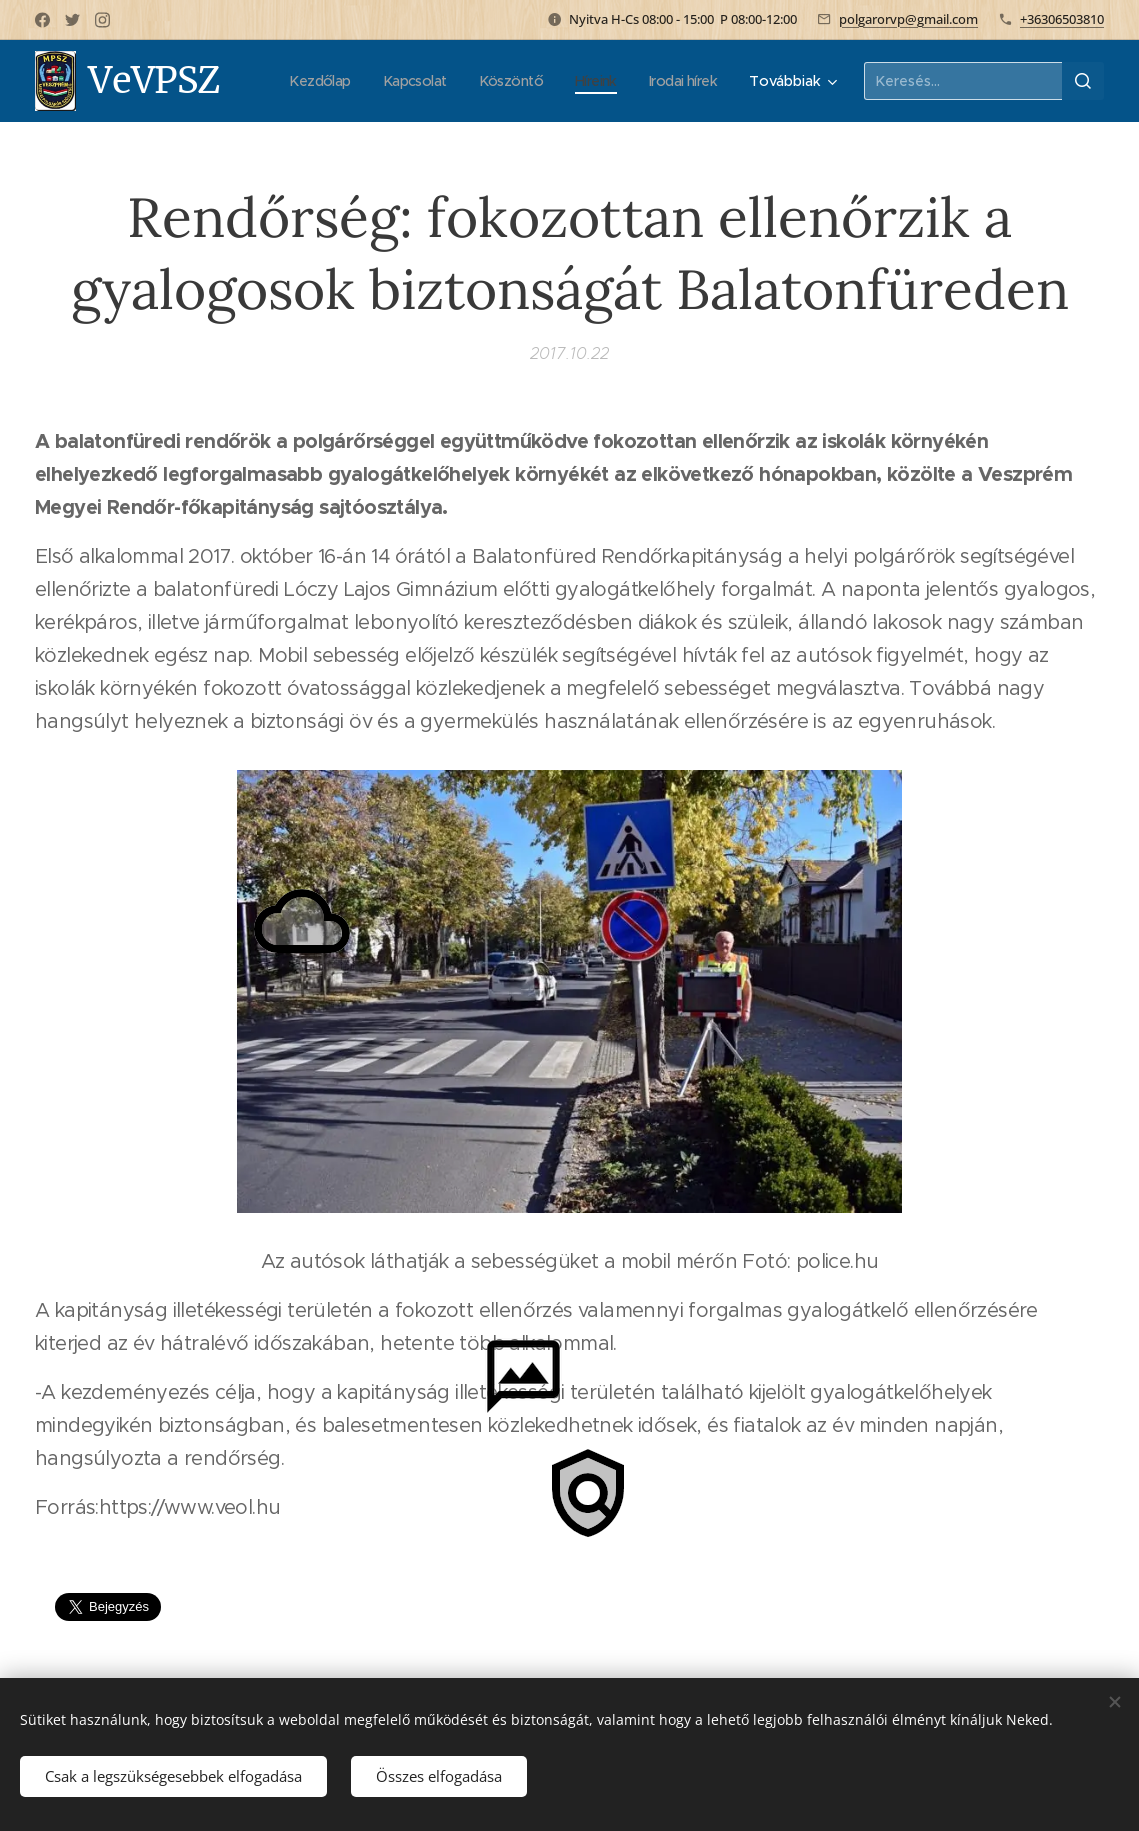 This screenshot has width=1139, height=1831. What do you see at coordinates (302, 921) in the screenshot?
I see `cloud storage or sync status` at bounding box center [302, 921].